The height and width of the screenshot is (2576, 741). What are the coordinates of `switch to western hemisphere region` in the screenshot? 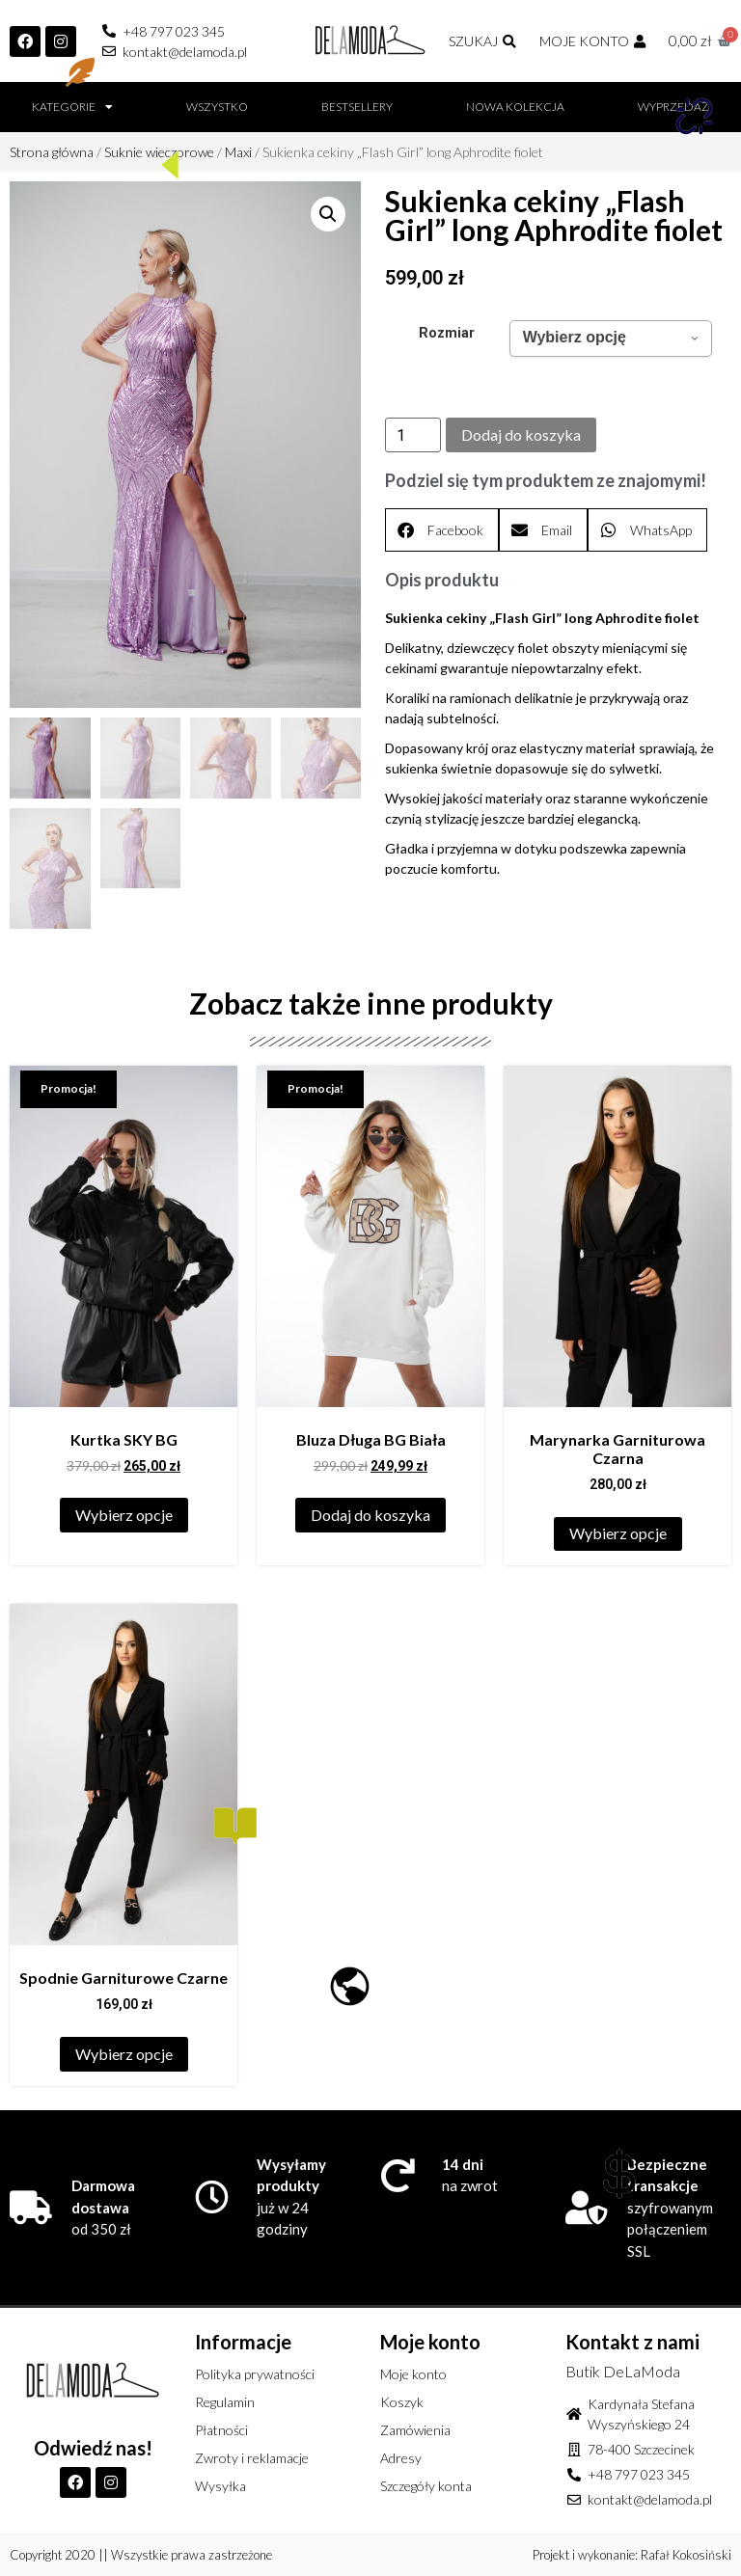 It's located at (349, 1986).